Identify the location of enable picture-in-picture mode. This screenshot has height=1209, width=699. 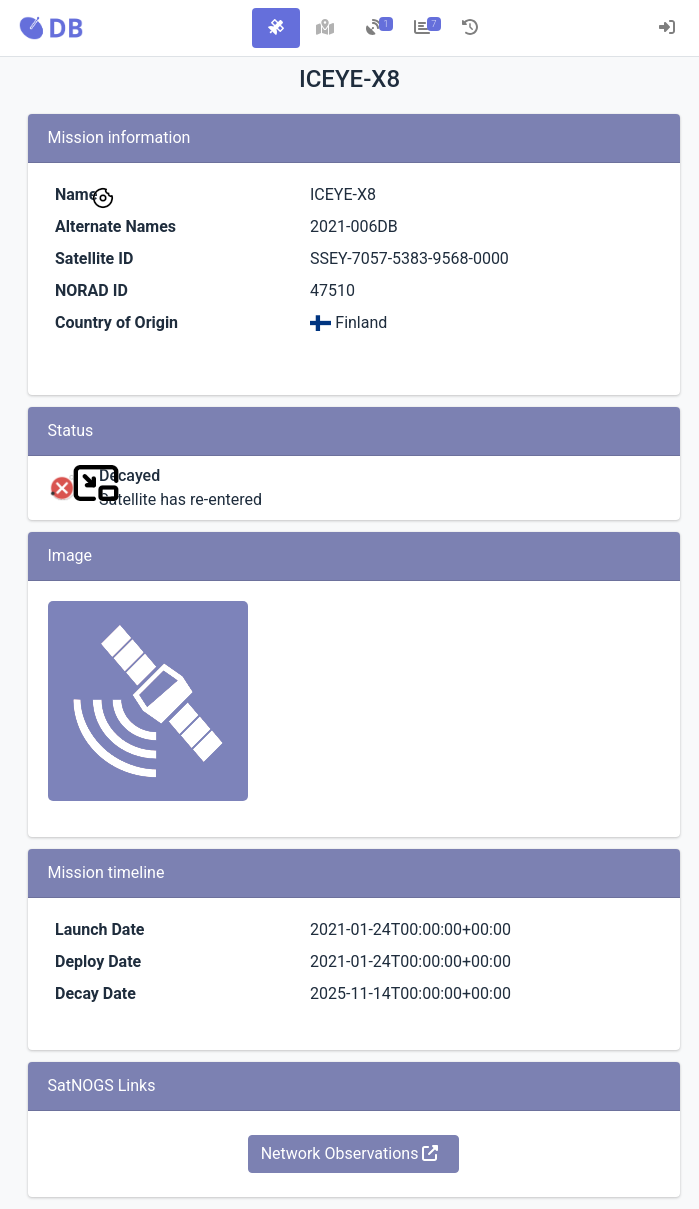
(96, 483).